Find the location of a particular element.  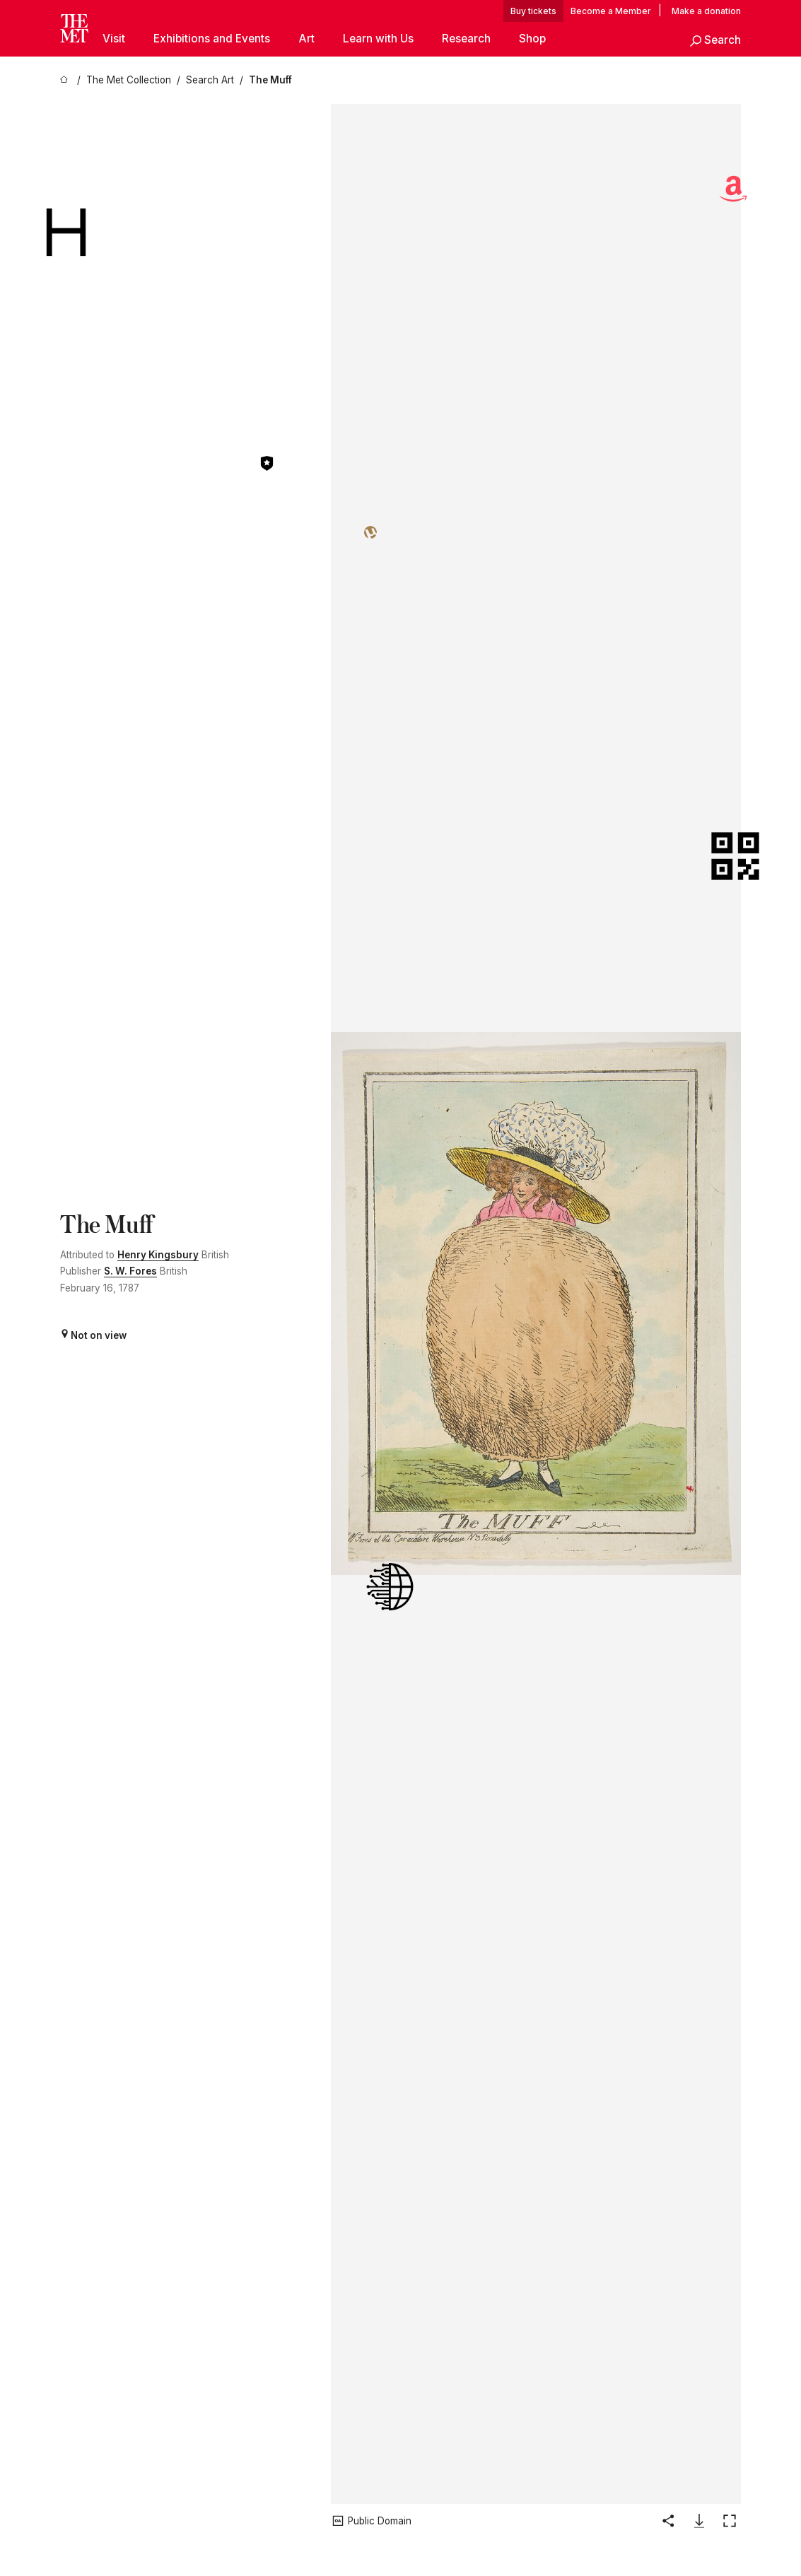

open the Amazon app is located at coordinates (733, 188).